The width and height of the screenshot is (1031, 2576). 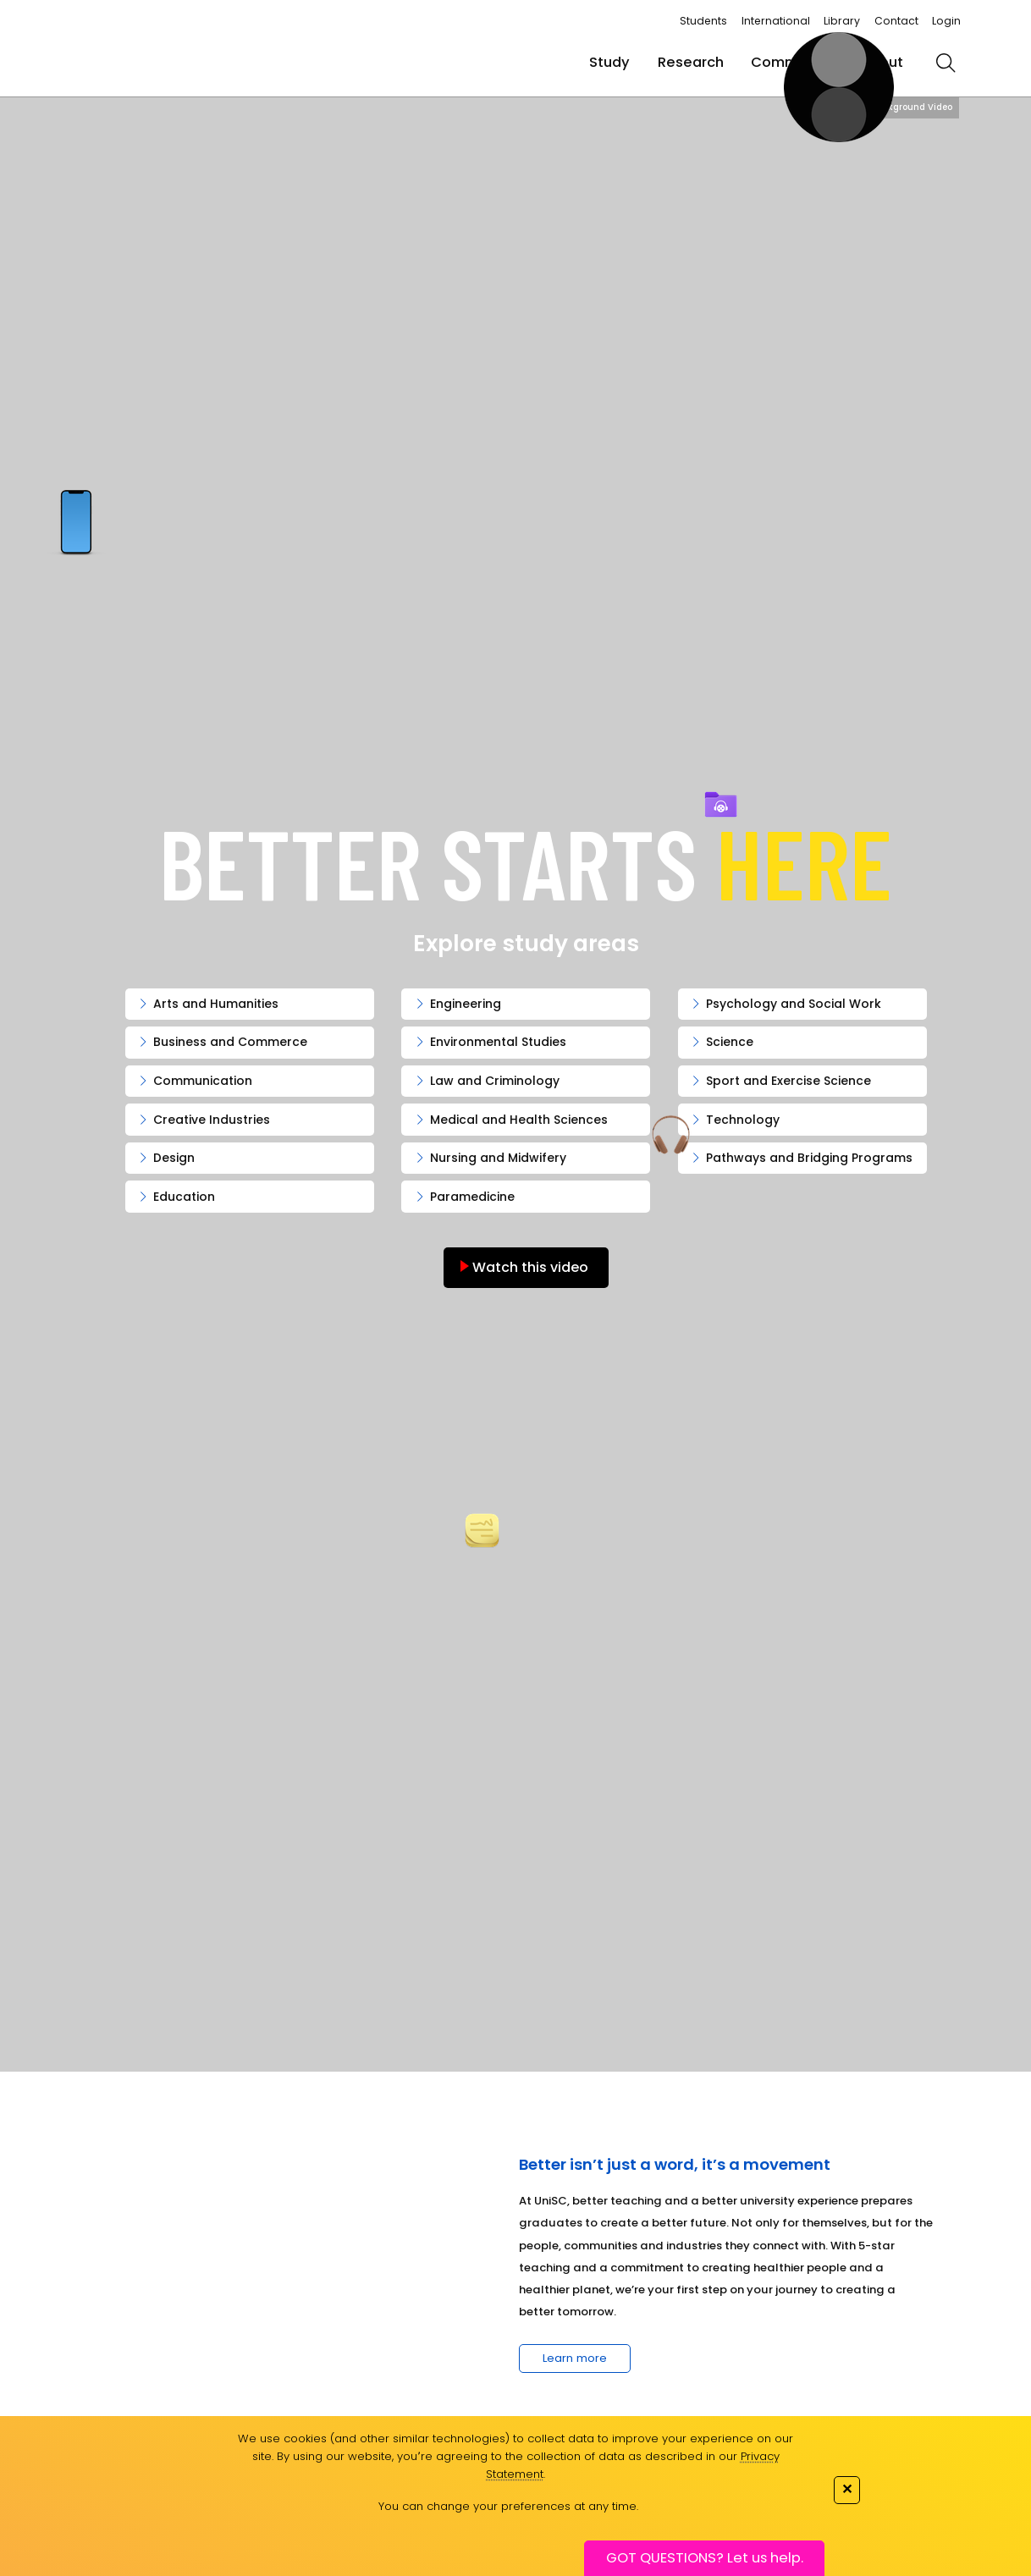 I want to click on folder containing 4k video to mp3 converter files, so click(x=720, y=805).